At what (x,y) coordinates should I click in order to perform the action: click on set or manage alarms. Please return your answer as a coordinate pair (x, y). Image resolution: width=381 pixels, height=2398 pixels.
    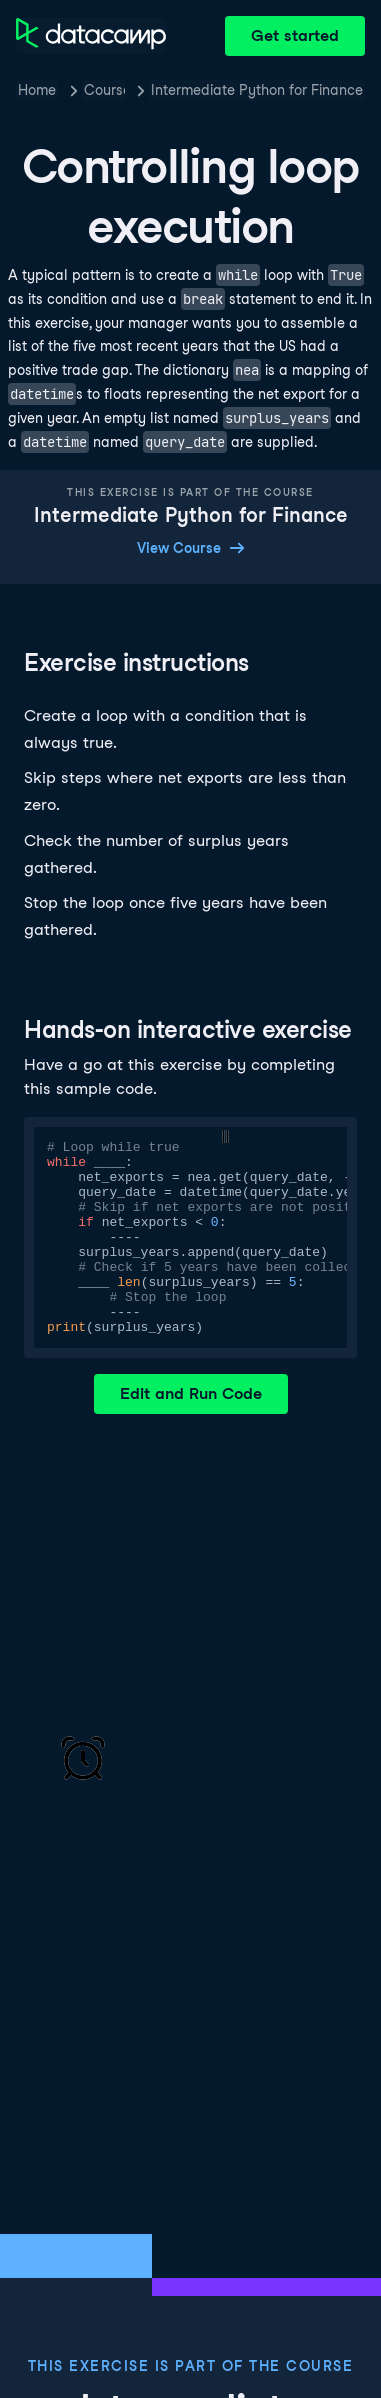
    Looking at the image, I should click on (83, 1758).